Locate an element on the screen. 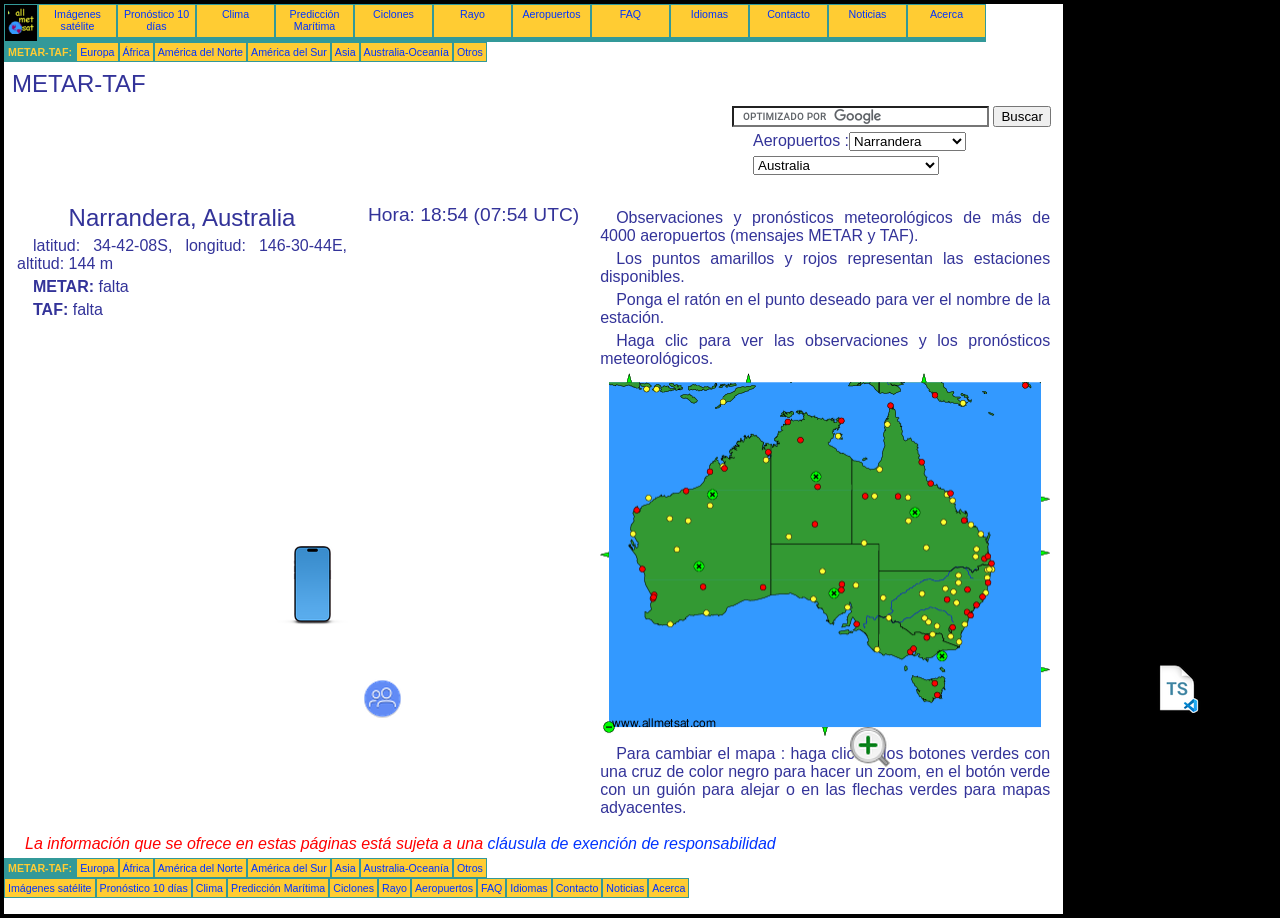 This screenshot has height=918, width=1280. iPhone 14 Pro device icon is located at coordinates (312, 585).